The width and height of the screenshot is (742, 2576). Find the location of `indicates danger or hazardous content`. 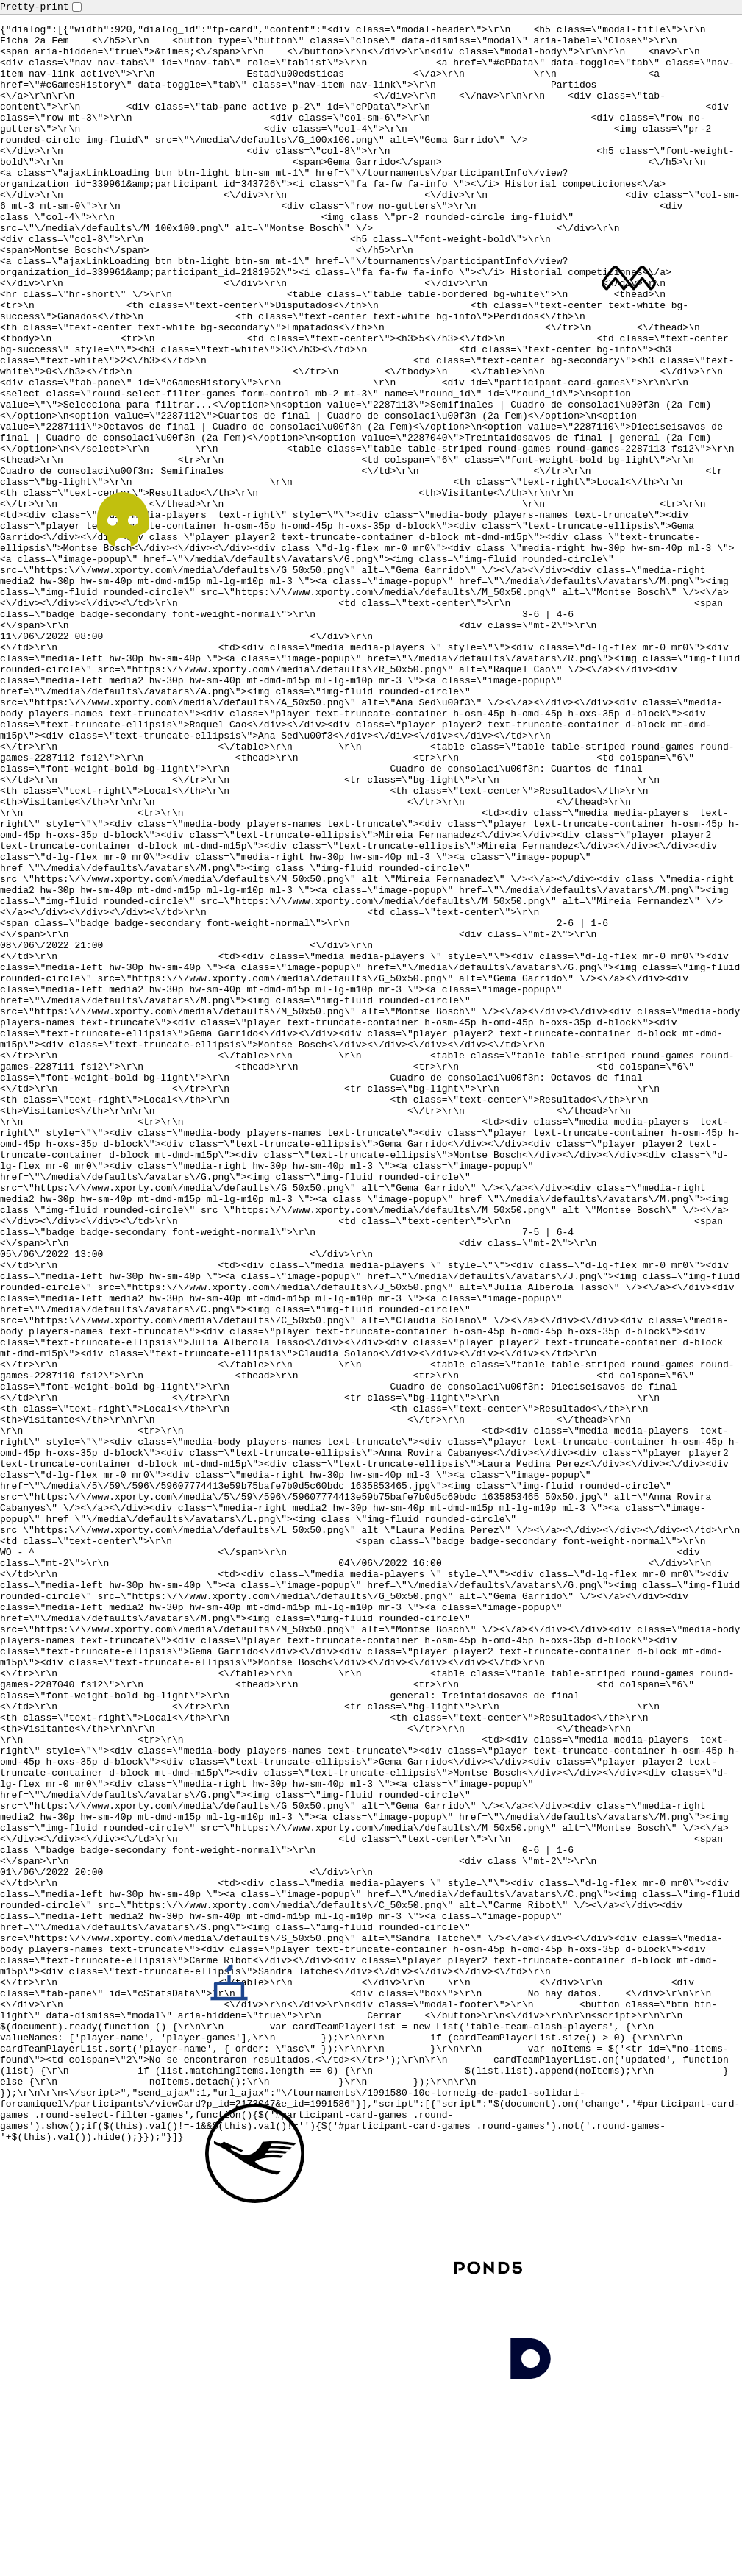

indicates danger or hazardous content is located at coordinates (123, 518).